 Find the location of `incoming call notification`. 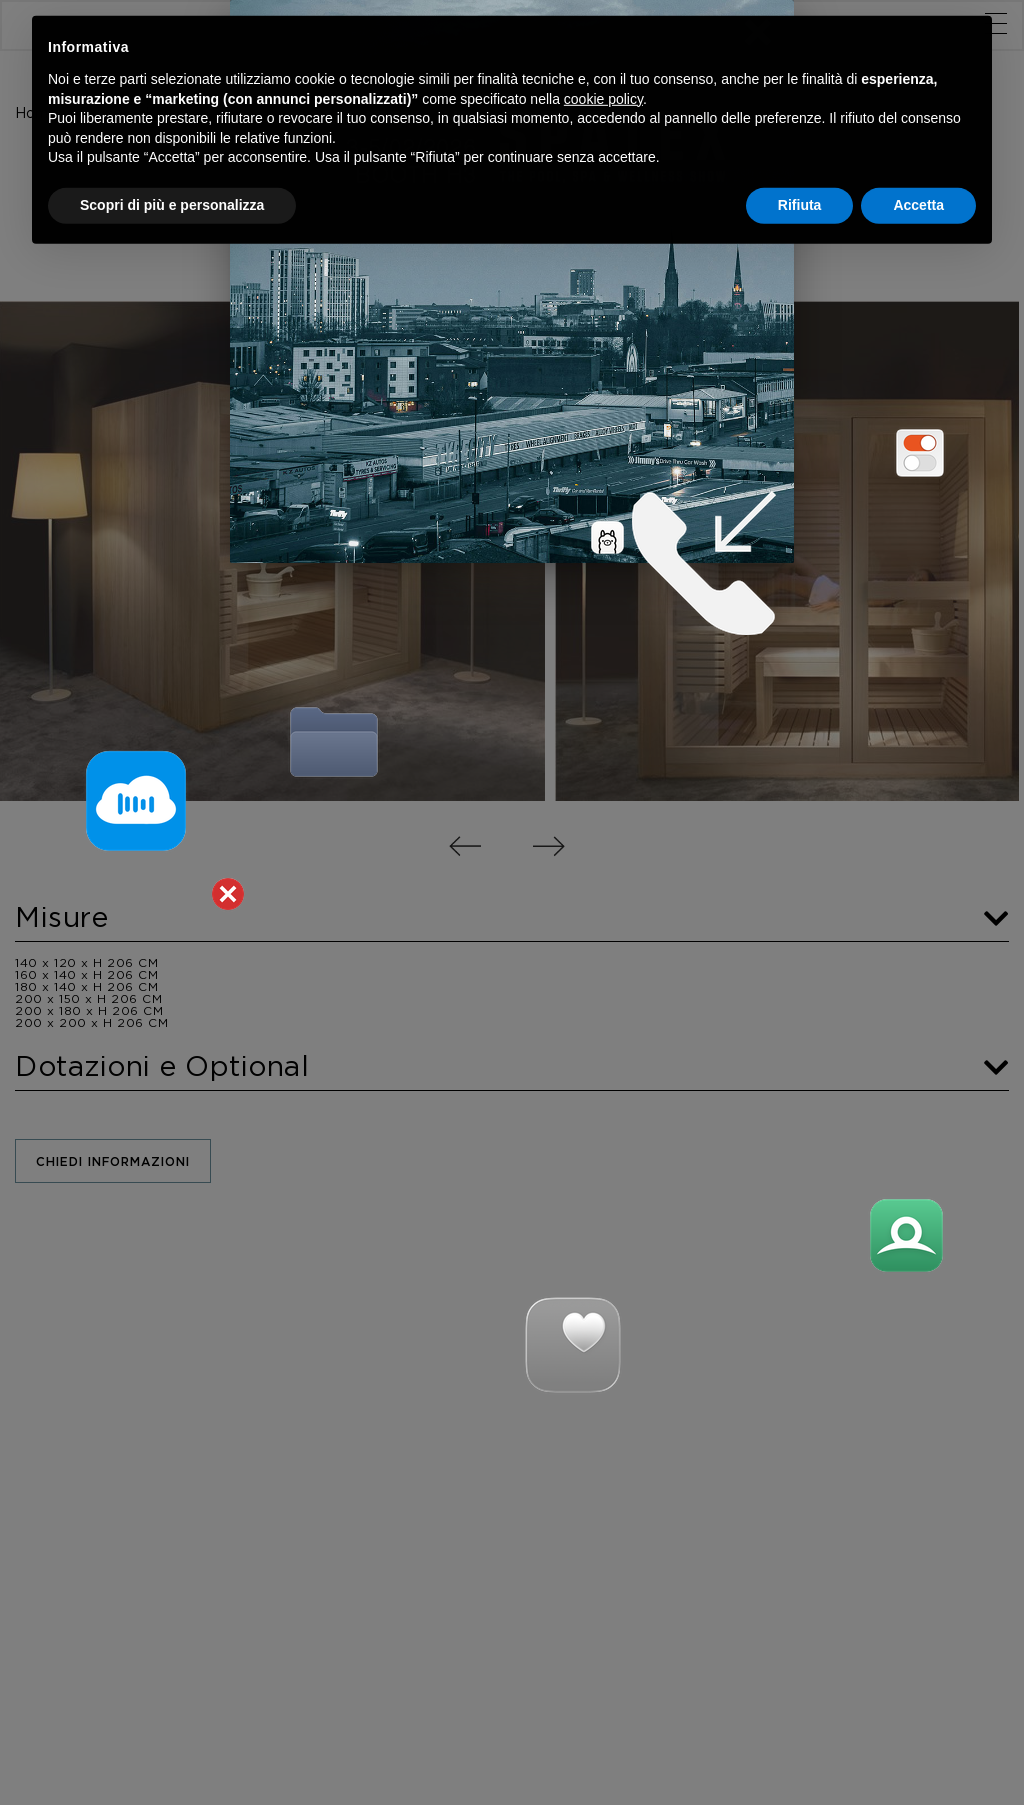

incoming call notification is located at coordinates (704, 563).